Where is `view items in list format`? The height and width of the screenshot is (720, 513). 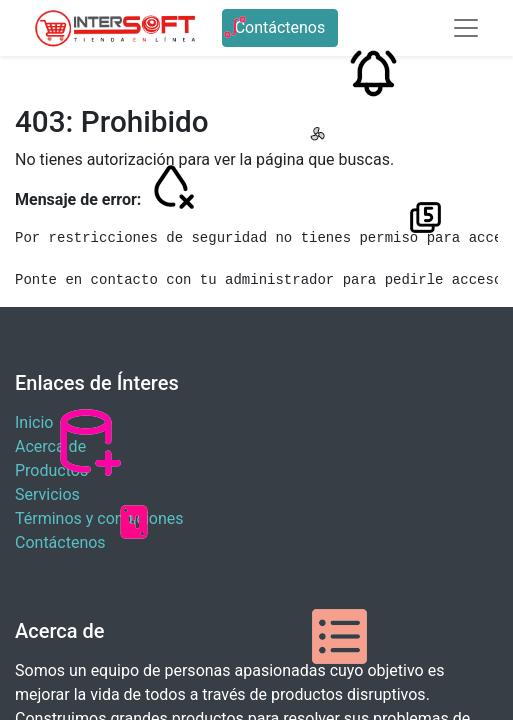 view items in list format is located at coordinates (339, 636).